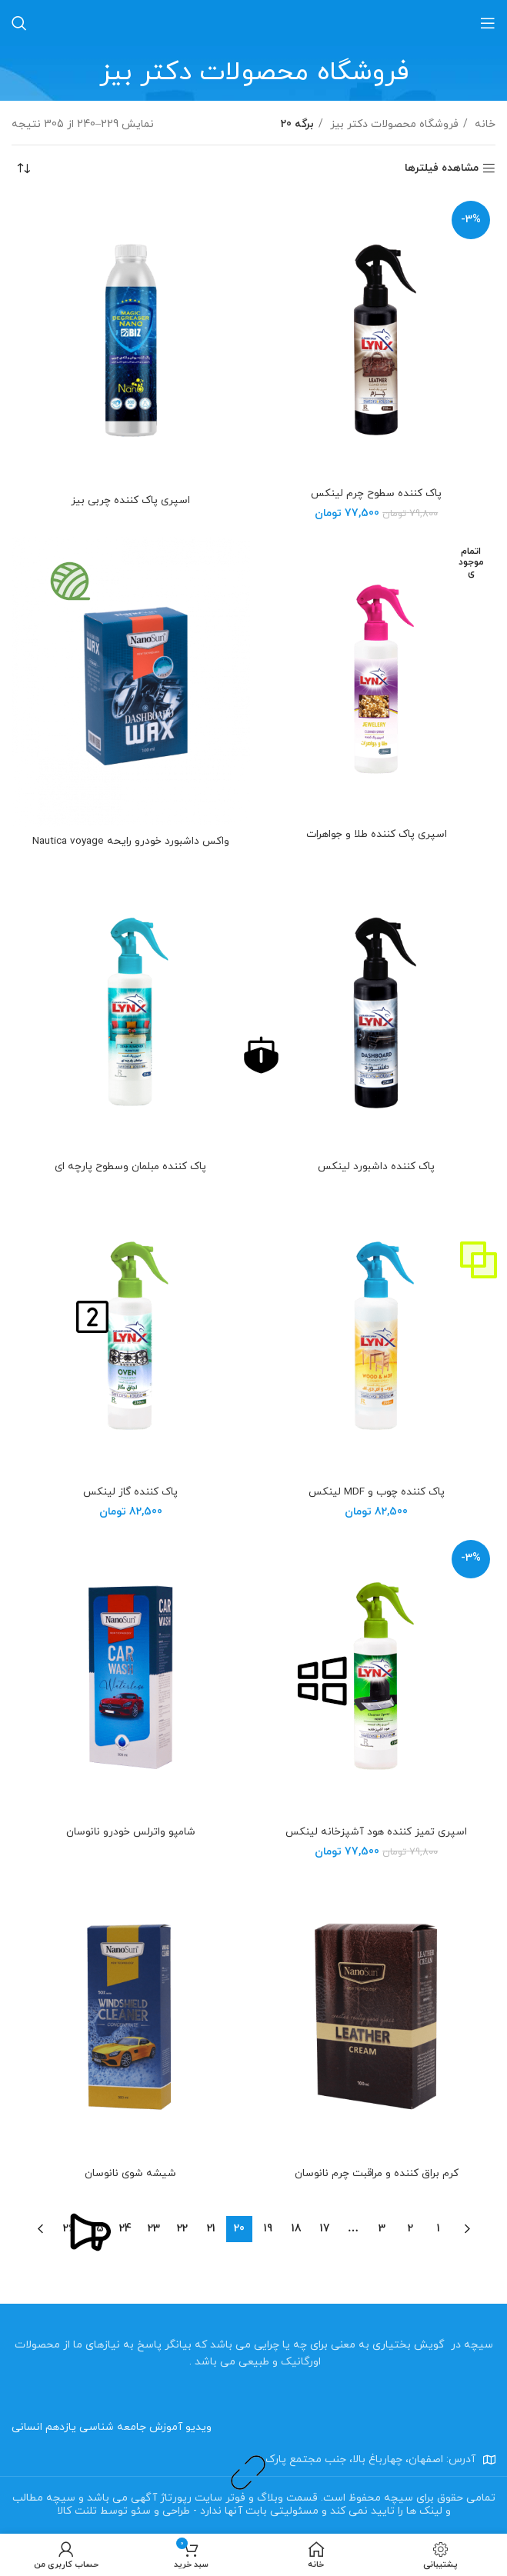 The image size is (507, 2576). I want to click on make an announcement or broadcast, so click(88, 2233).